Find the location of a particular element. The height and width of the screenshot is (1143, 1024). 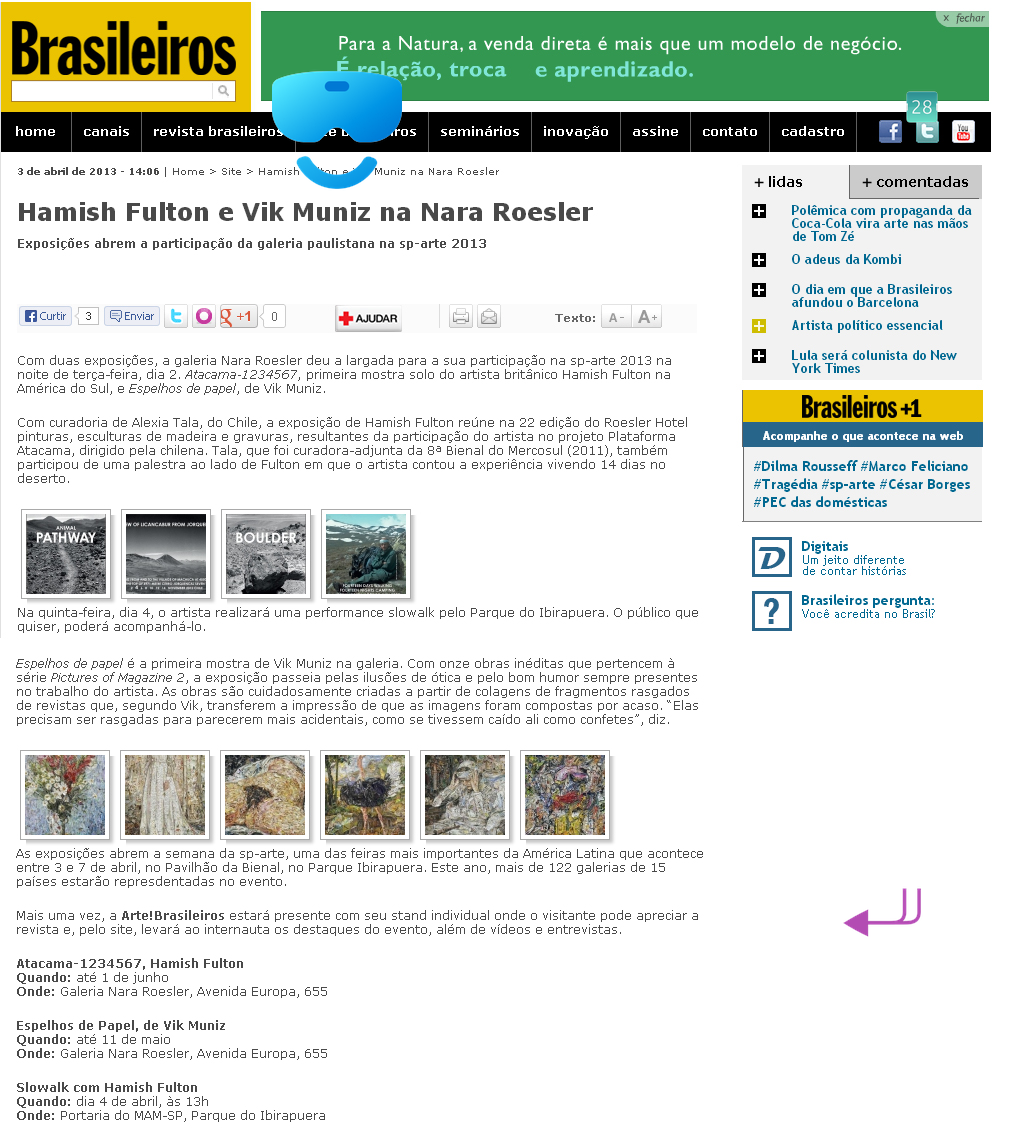

open mixed reality portal app is located at coordinates (337, 130).